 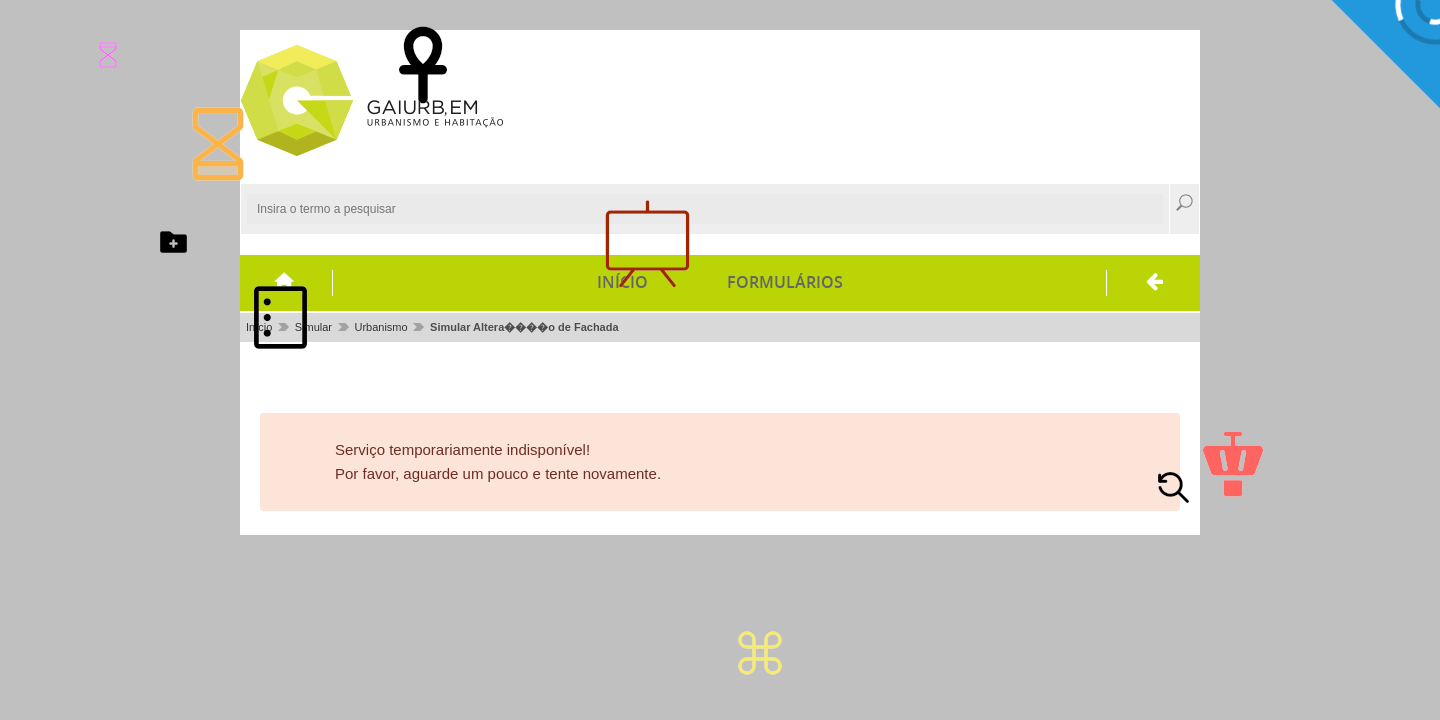 What do you see at coordinates (760, 653) in the screenshot?
I see `keyboard shortcut or command key symbol` at bounding box center [760, 653].